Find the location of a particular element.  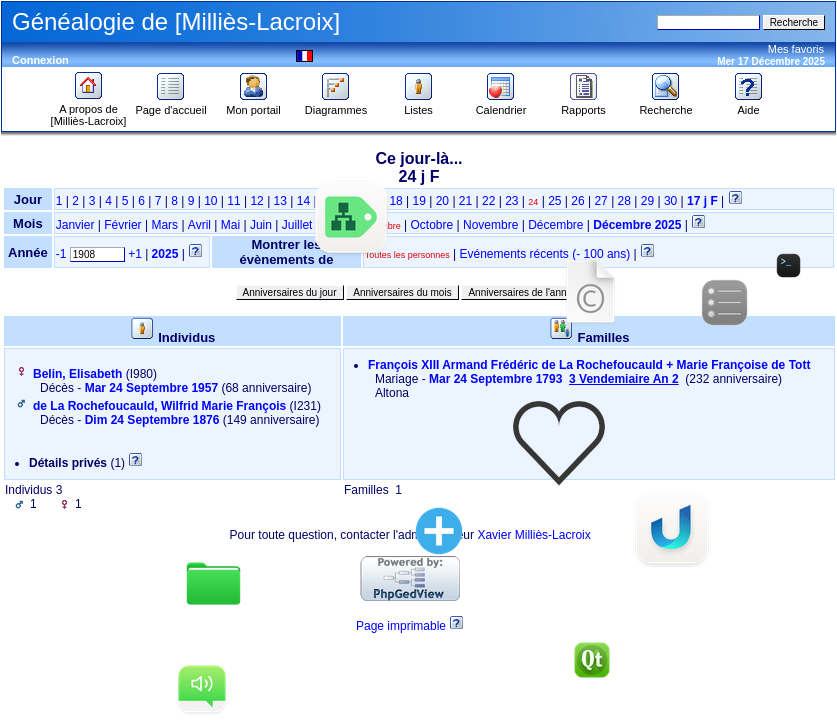

launch qt creator for ubuntu development is located at coordinates (592, 660).